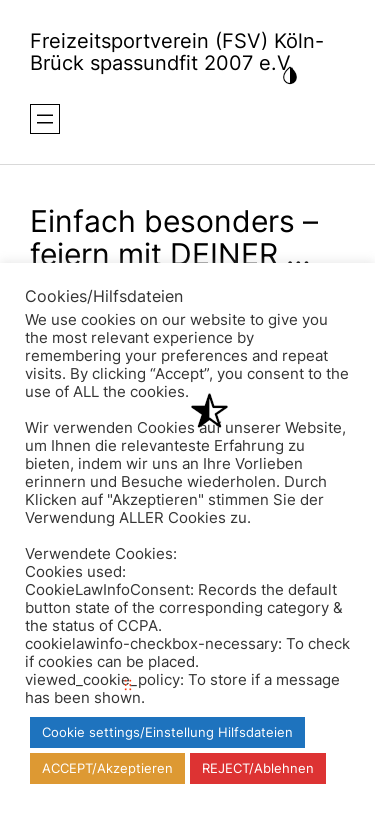 Image resolution: width=375 pixels, height=814 pixels. Describe the element at coordinates (290, 76) in the screenshot. I see `adjust color saturation or contrast settings` at that location.